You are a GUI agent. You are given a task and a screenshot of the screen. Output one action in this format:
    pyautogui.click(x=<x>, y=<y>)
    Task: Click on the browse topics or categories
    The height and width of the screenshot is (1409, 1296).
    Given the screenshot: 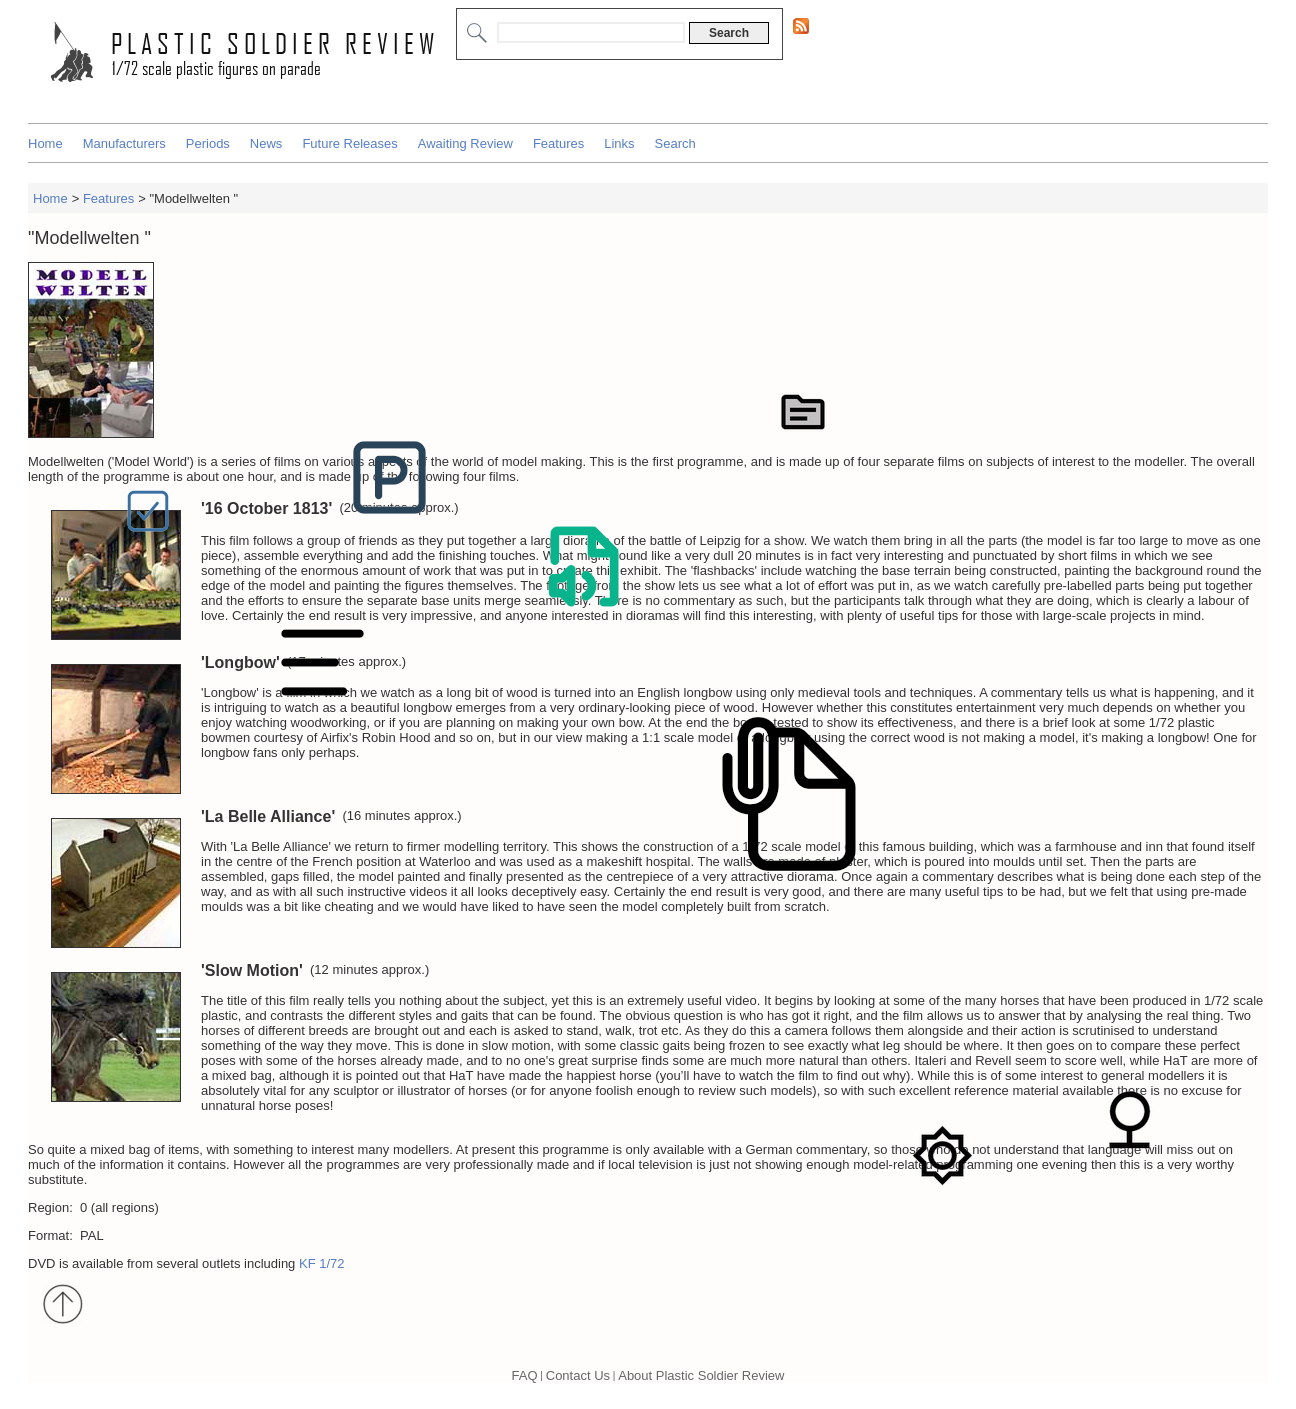 What is the action you would take?
    pyautogui.click(x=803, y=412)
    